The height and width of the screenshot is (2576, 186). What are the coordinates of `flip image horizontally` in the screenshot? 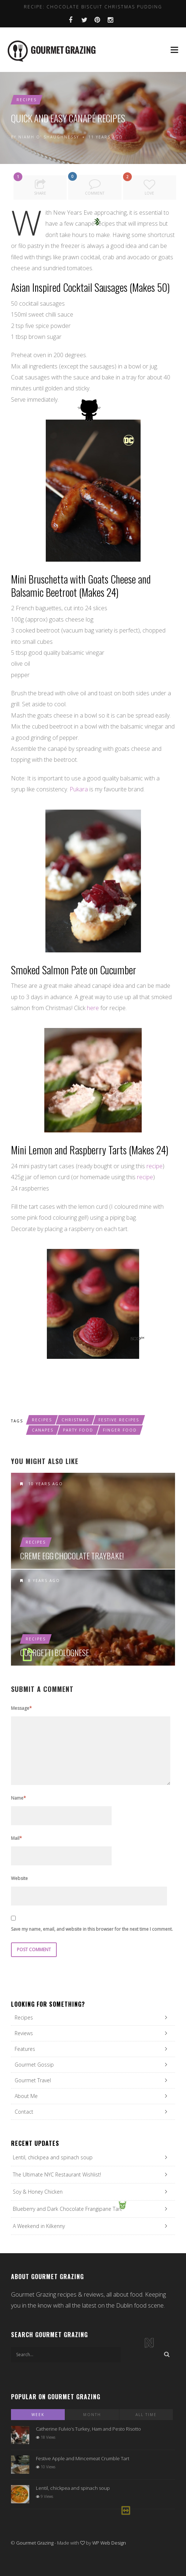 It's located at (126, 2510).